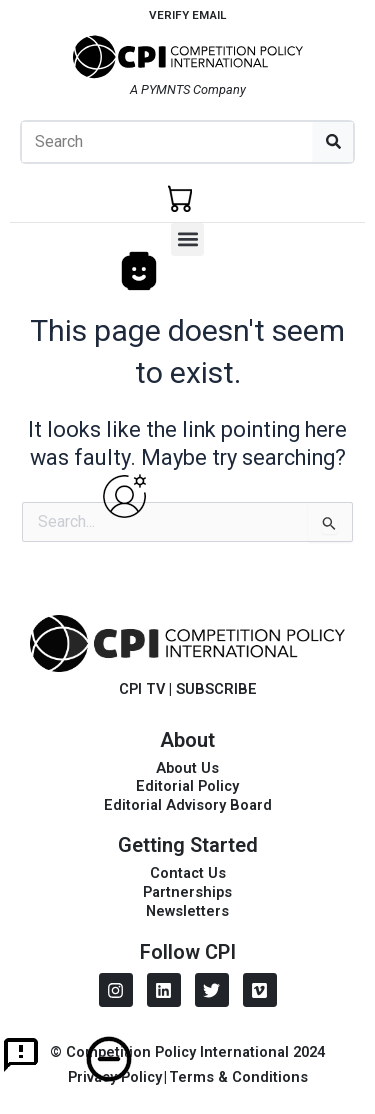  I want to click on access user profile settings, so click(124, 496).